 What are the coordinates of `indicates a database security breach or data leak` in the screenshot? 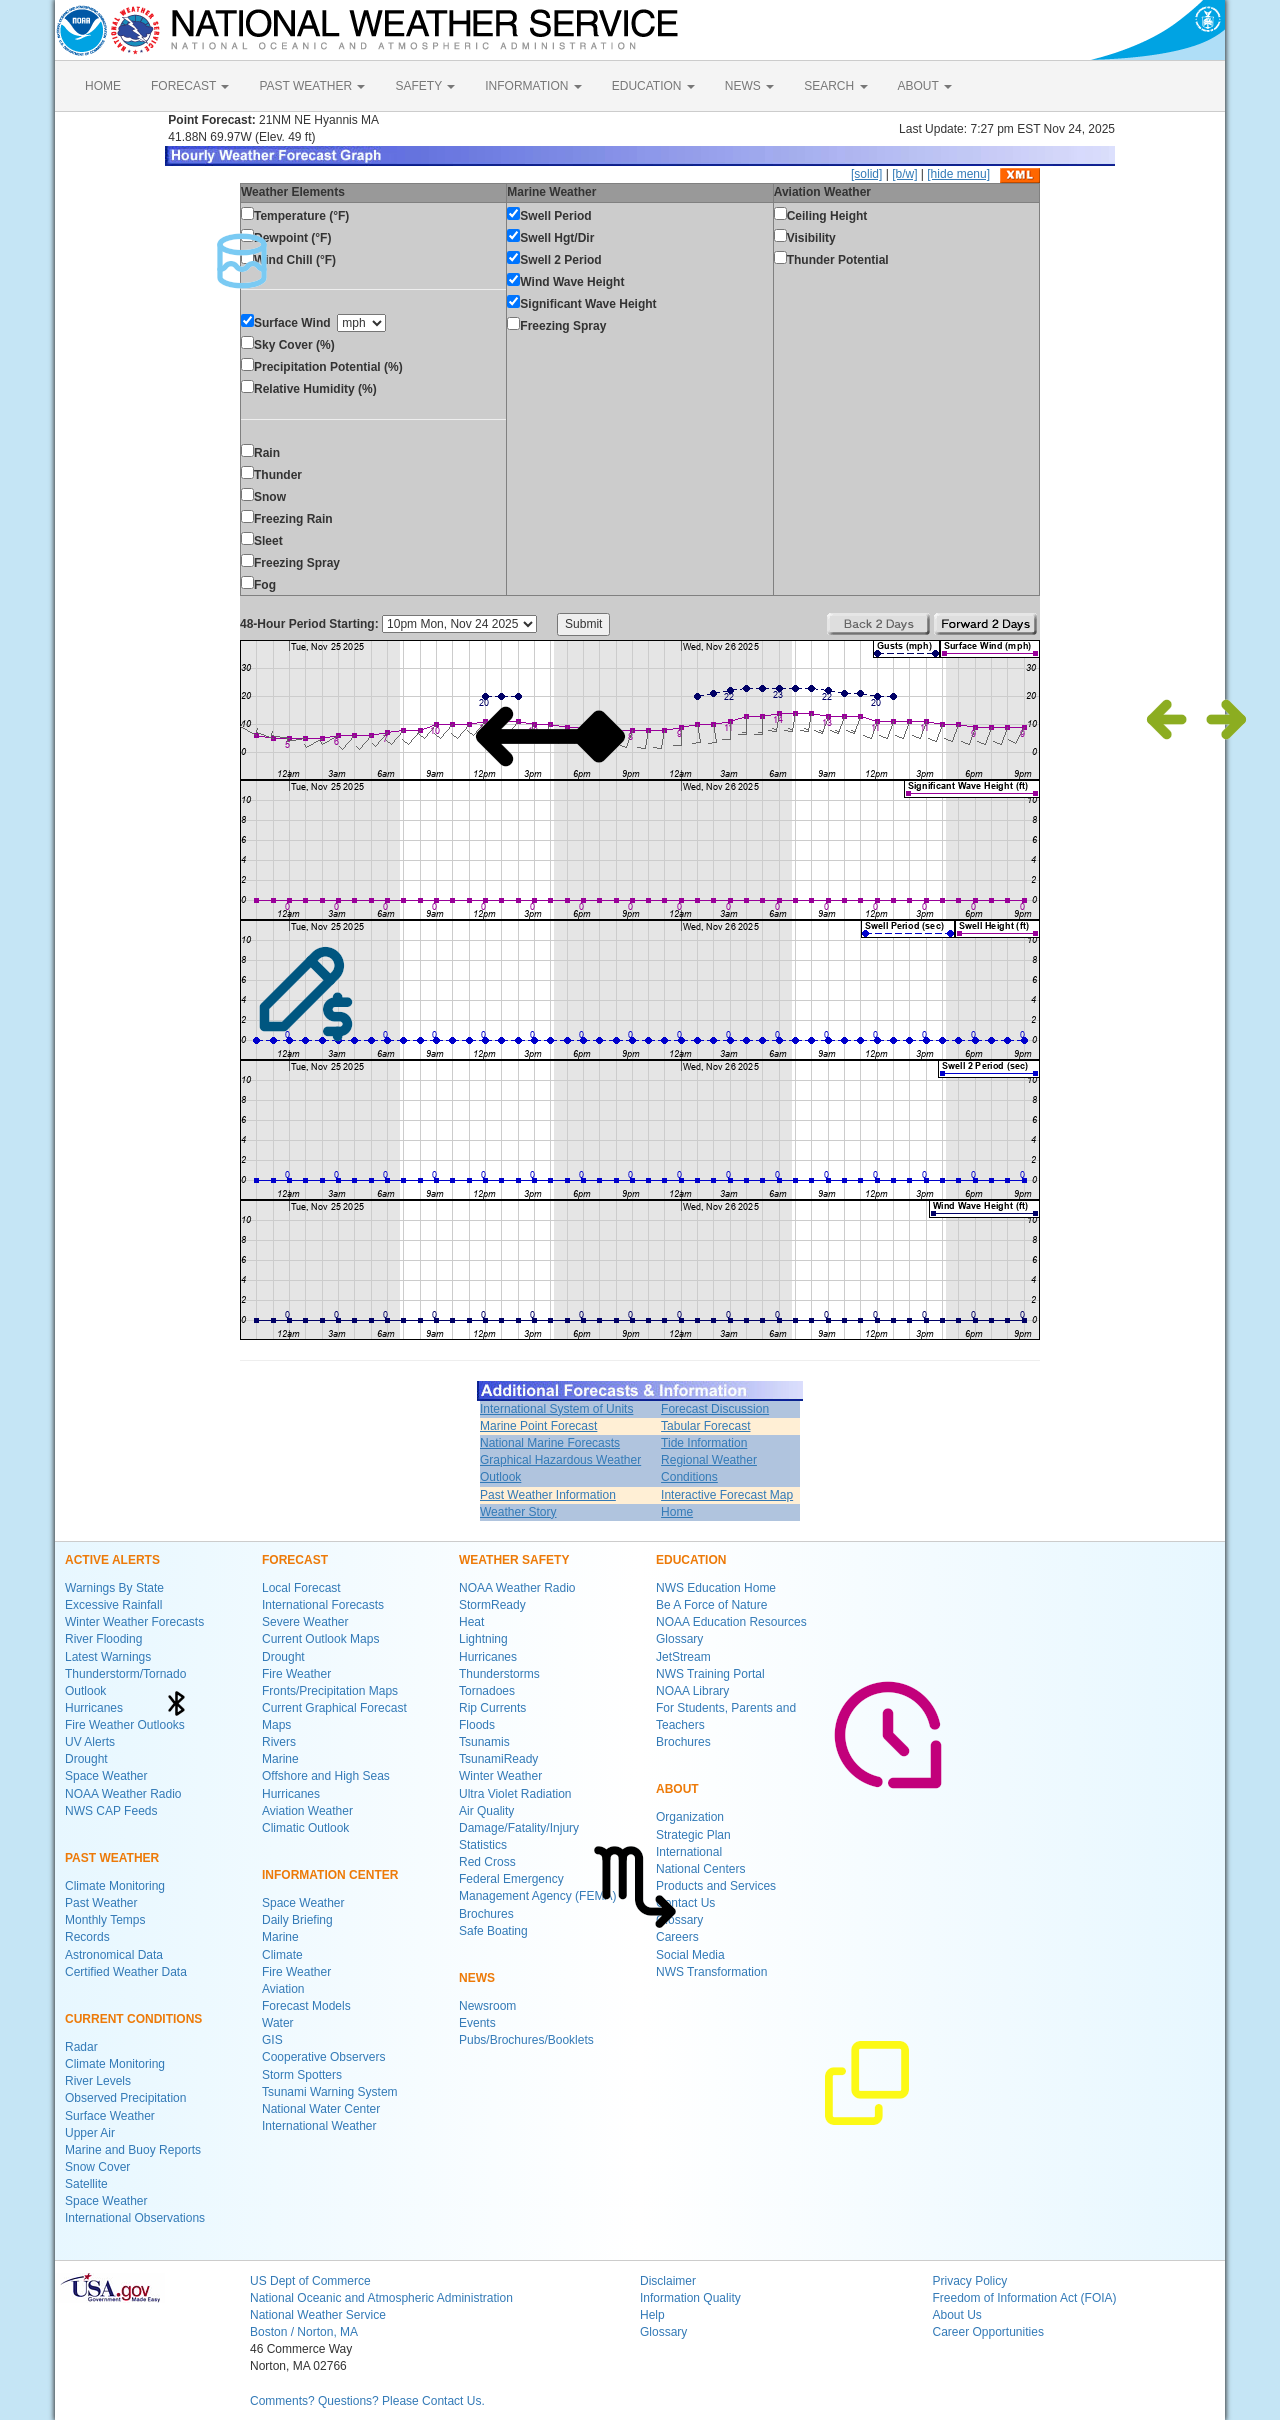 It's located at (242, 261).